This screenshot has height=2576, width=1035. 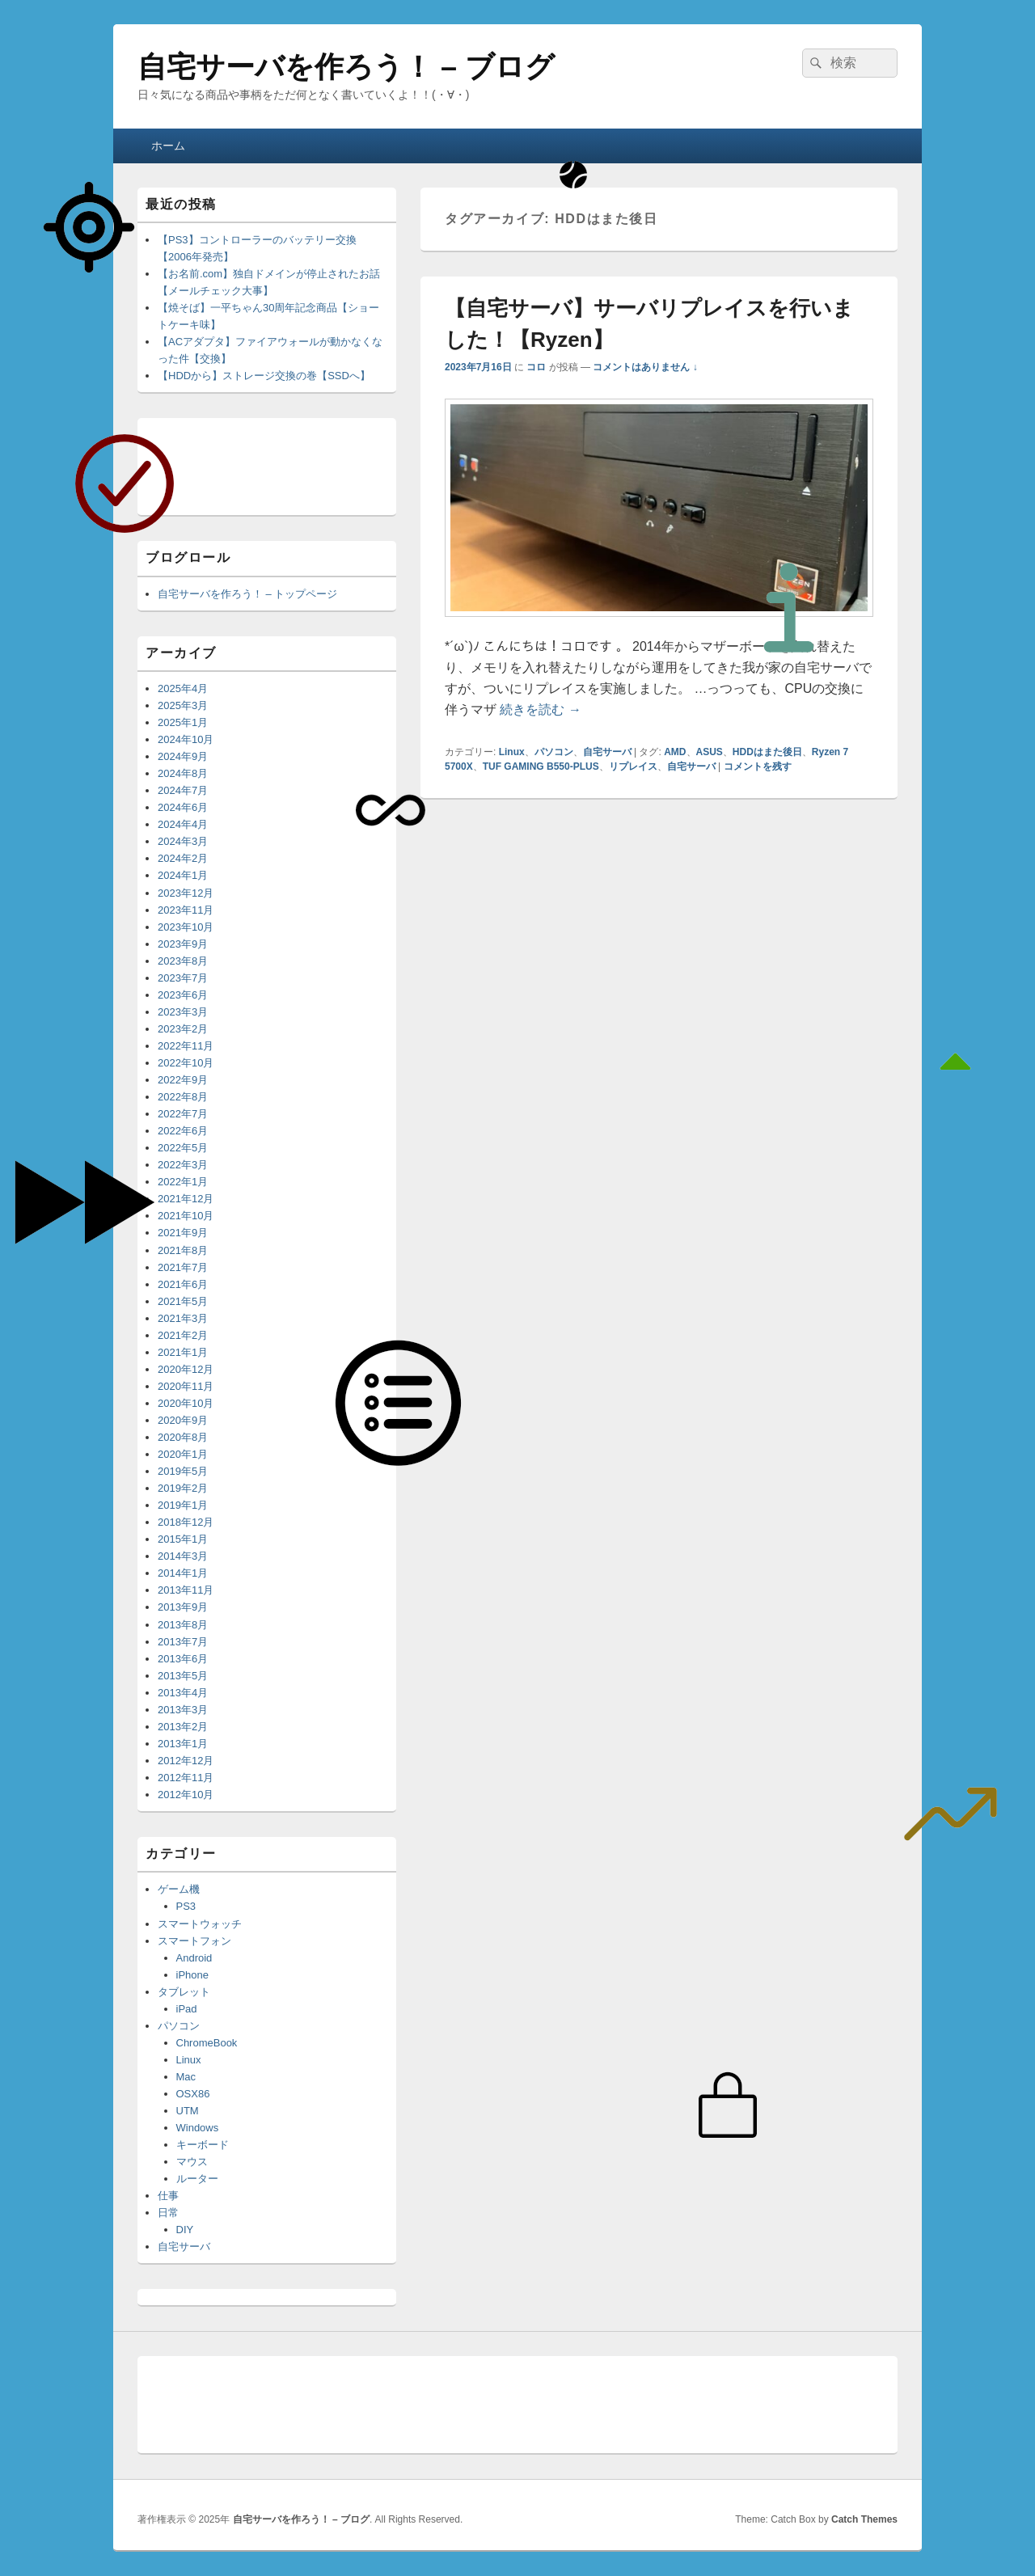 What do you see at coordinates (125, 484) in the screenshot?
I see `confirms a completed action or task` at bounding box center [125, 484].